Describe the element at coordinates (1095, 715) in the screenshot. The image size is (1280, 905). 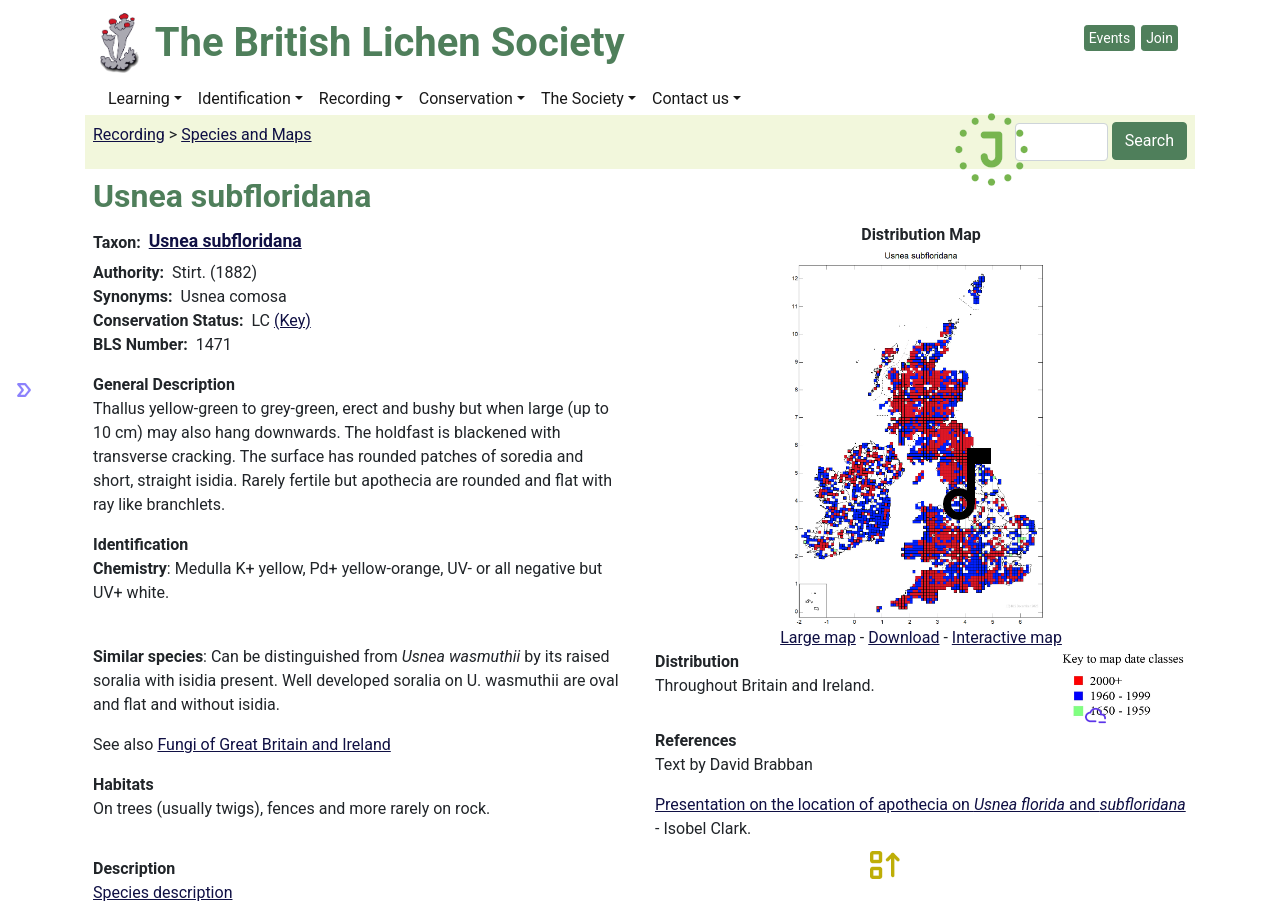
I see `remove from cloud storage` at that location.